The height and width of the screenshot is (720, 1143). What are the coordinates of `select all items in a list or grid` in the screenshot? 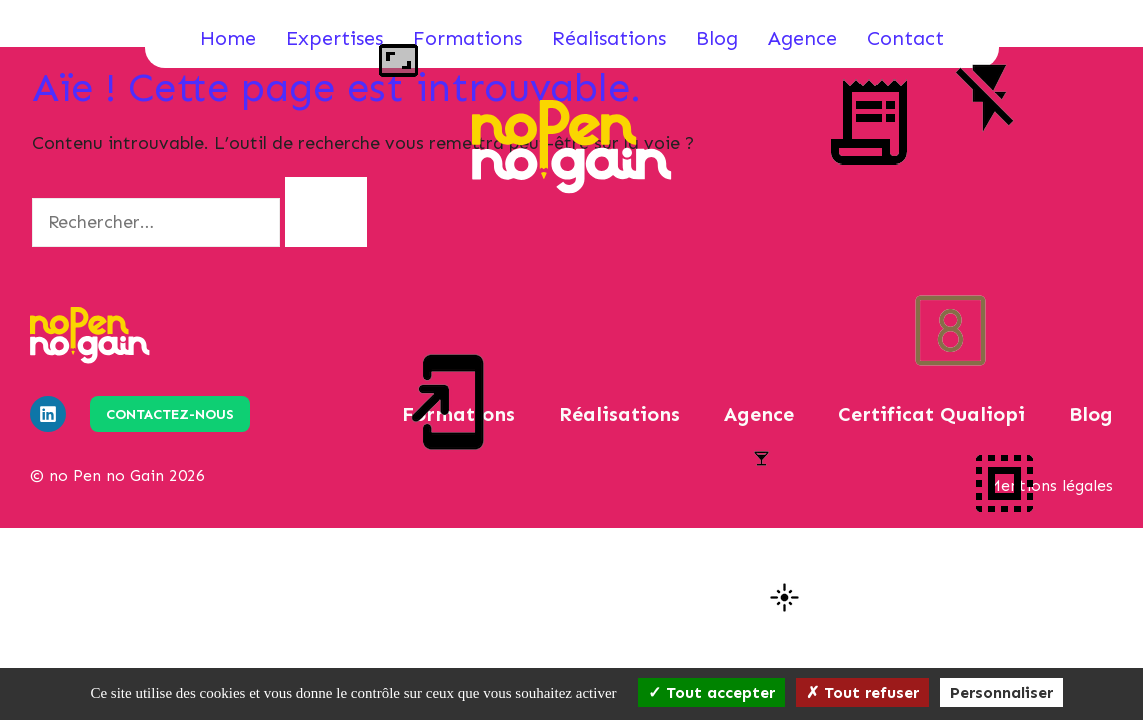 It's located at (1004, 483).